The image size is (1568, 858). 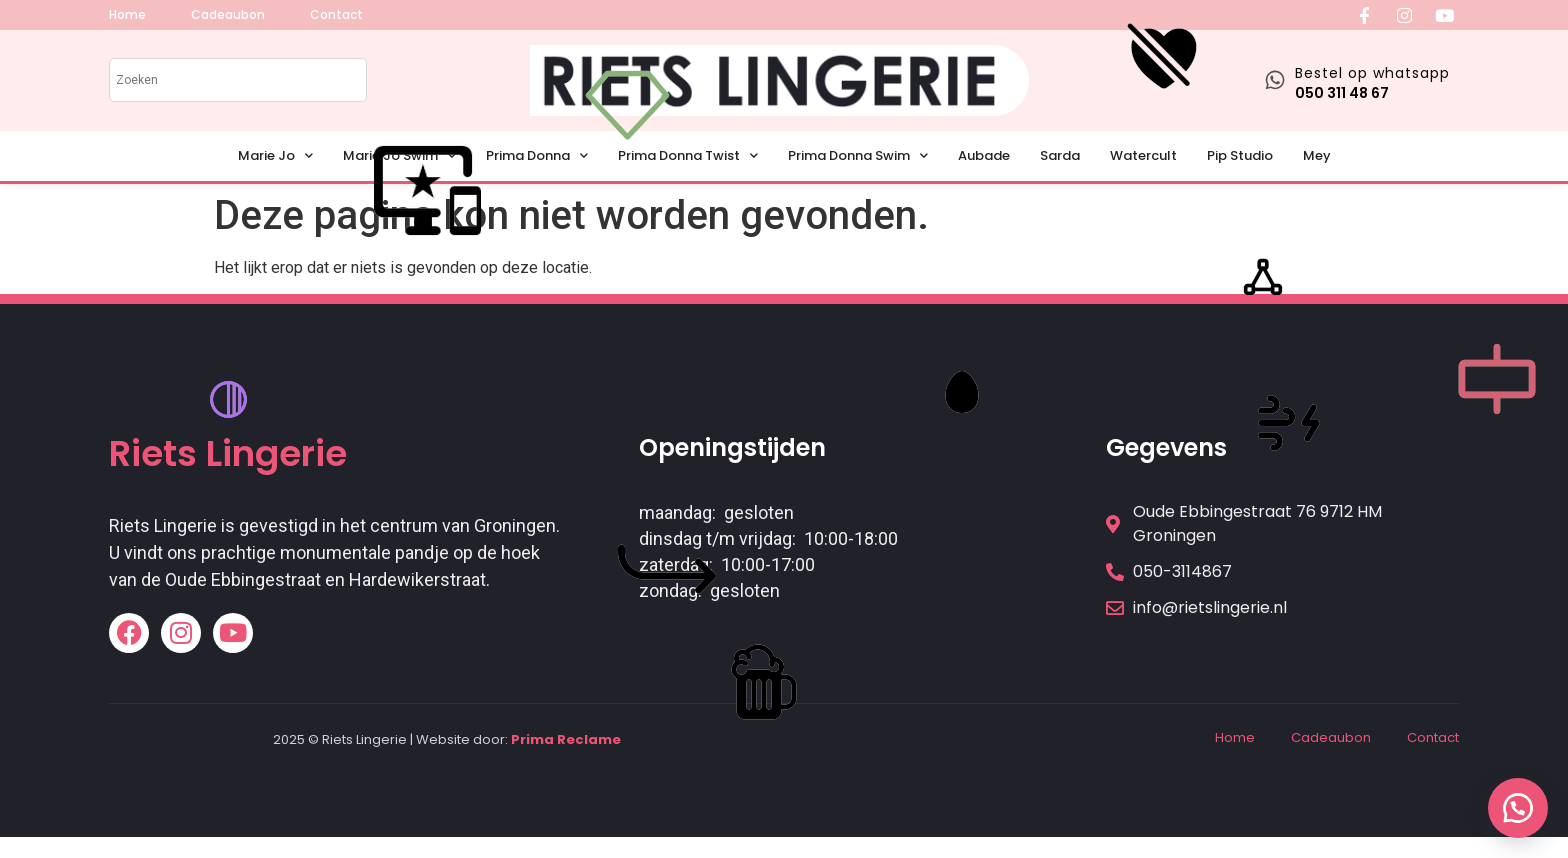 What do you see at coordinates (427, 190) in the screenshot?
I see `view important or starred devices` at bounding box center [427, 190].